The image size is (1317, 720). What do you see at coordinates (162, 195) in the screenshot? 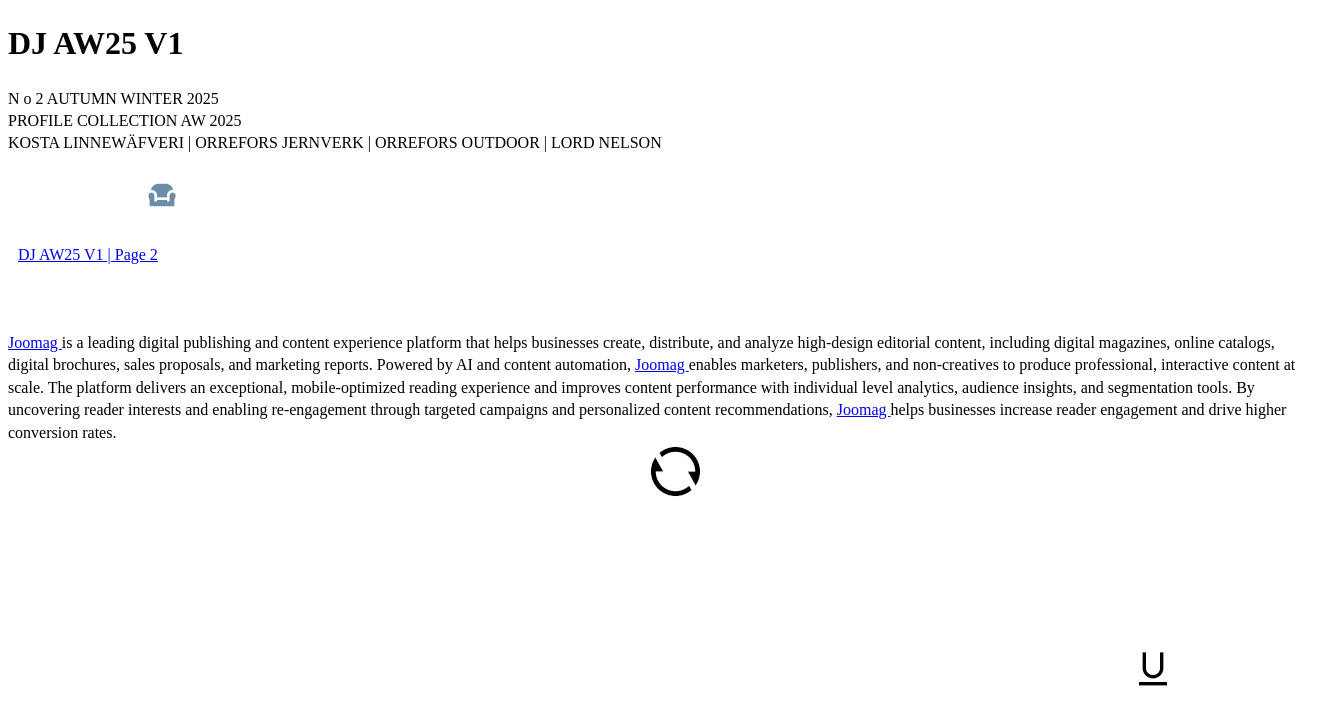
I see `browse furniture or home decor items` at bounding box center [162, 195].